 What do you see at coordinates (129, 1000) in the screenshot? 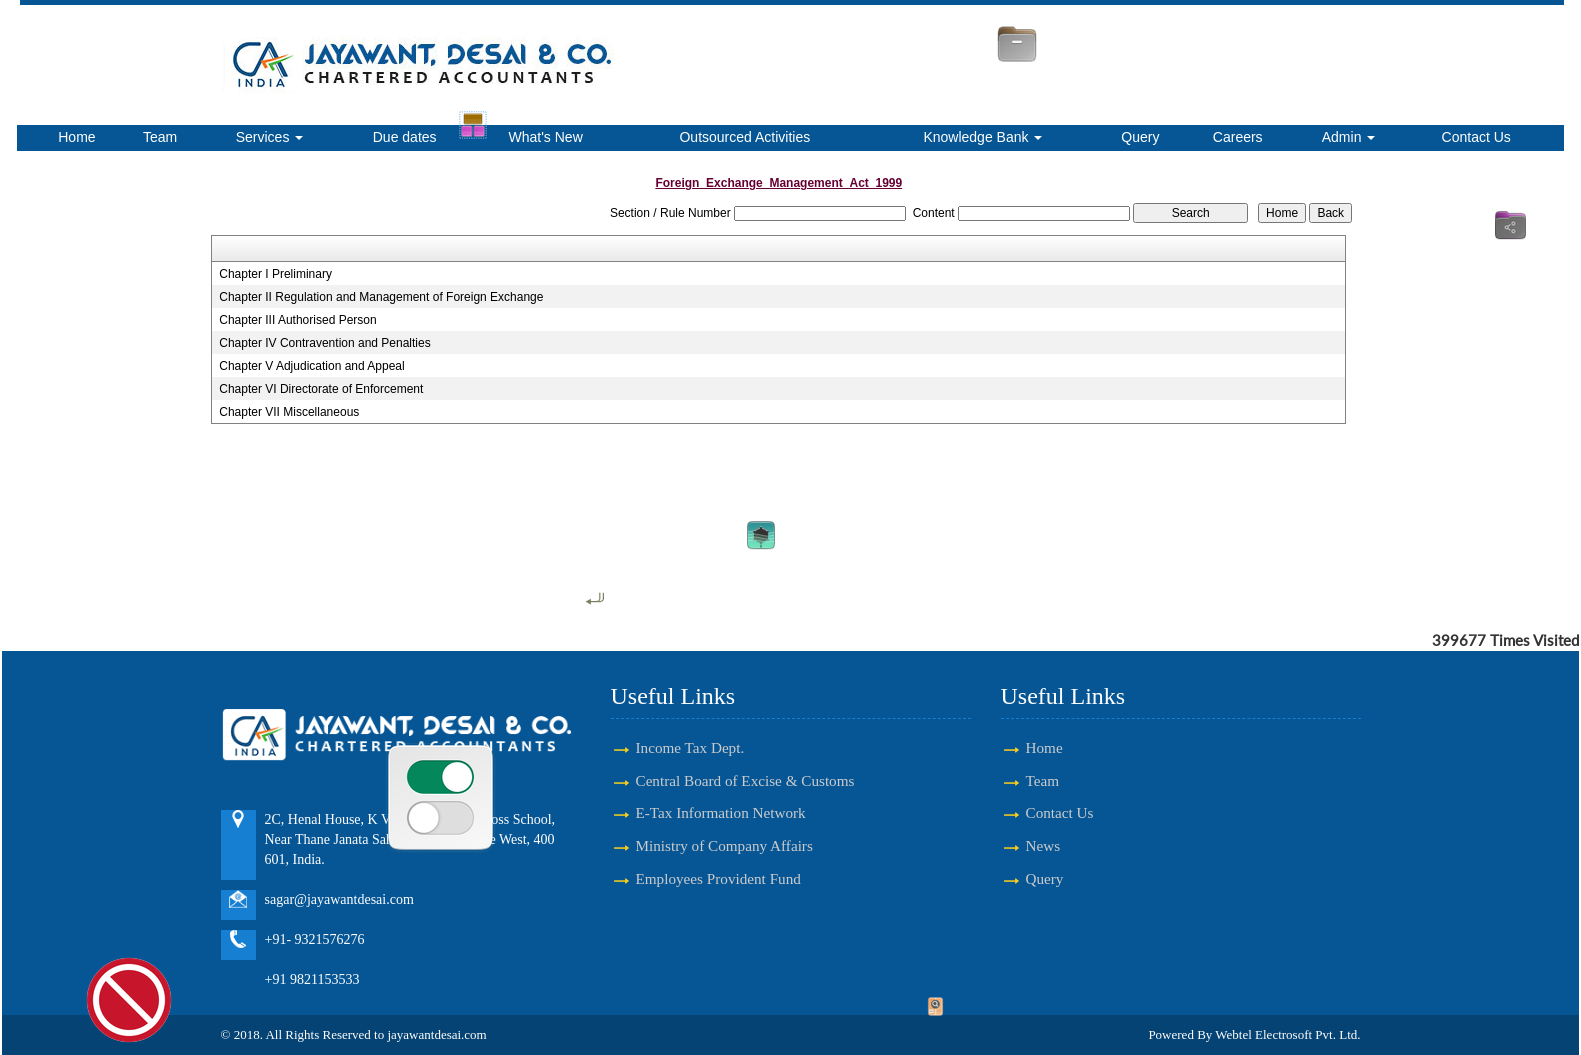
I see `delete selected email message` at bounding box center [129, 1000].